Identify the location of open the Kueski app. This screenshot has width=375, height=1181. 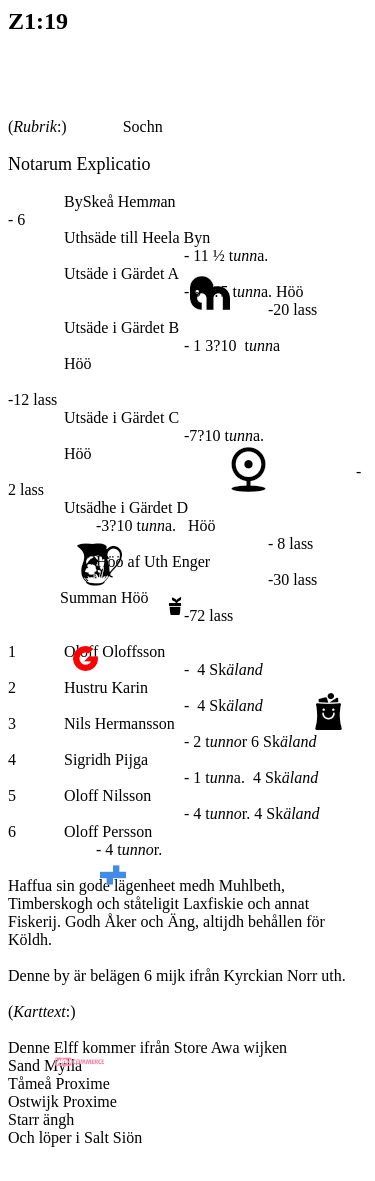
(175, 606).